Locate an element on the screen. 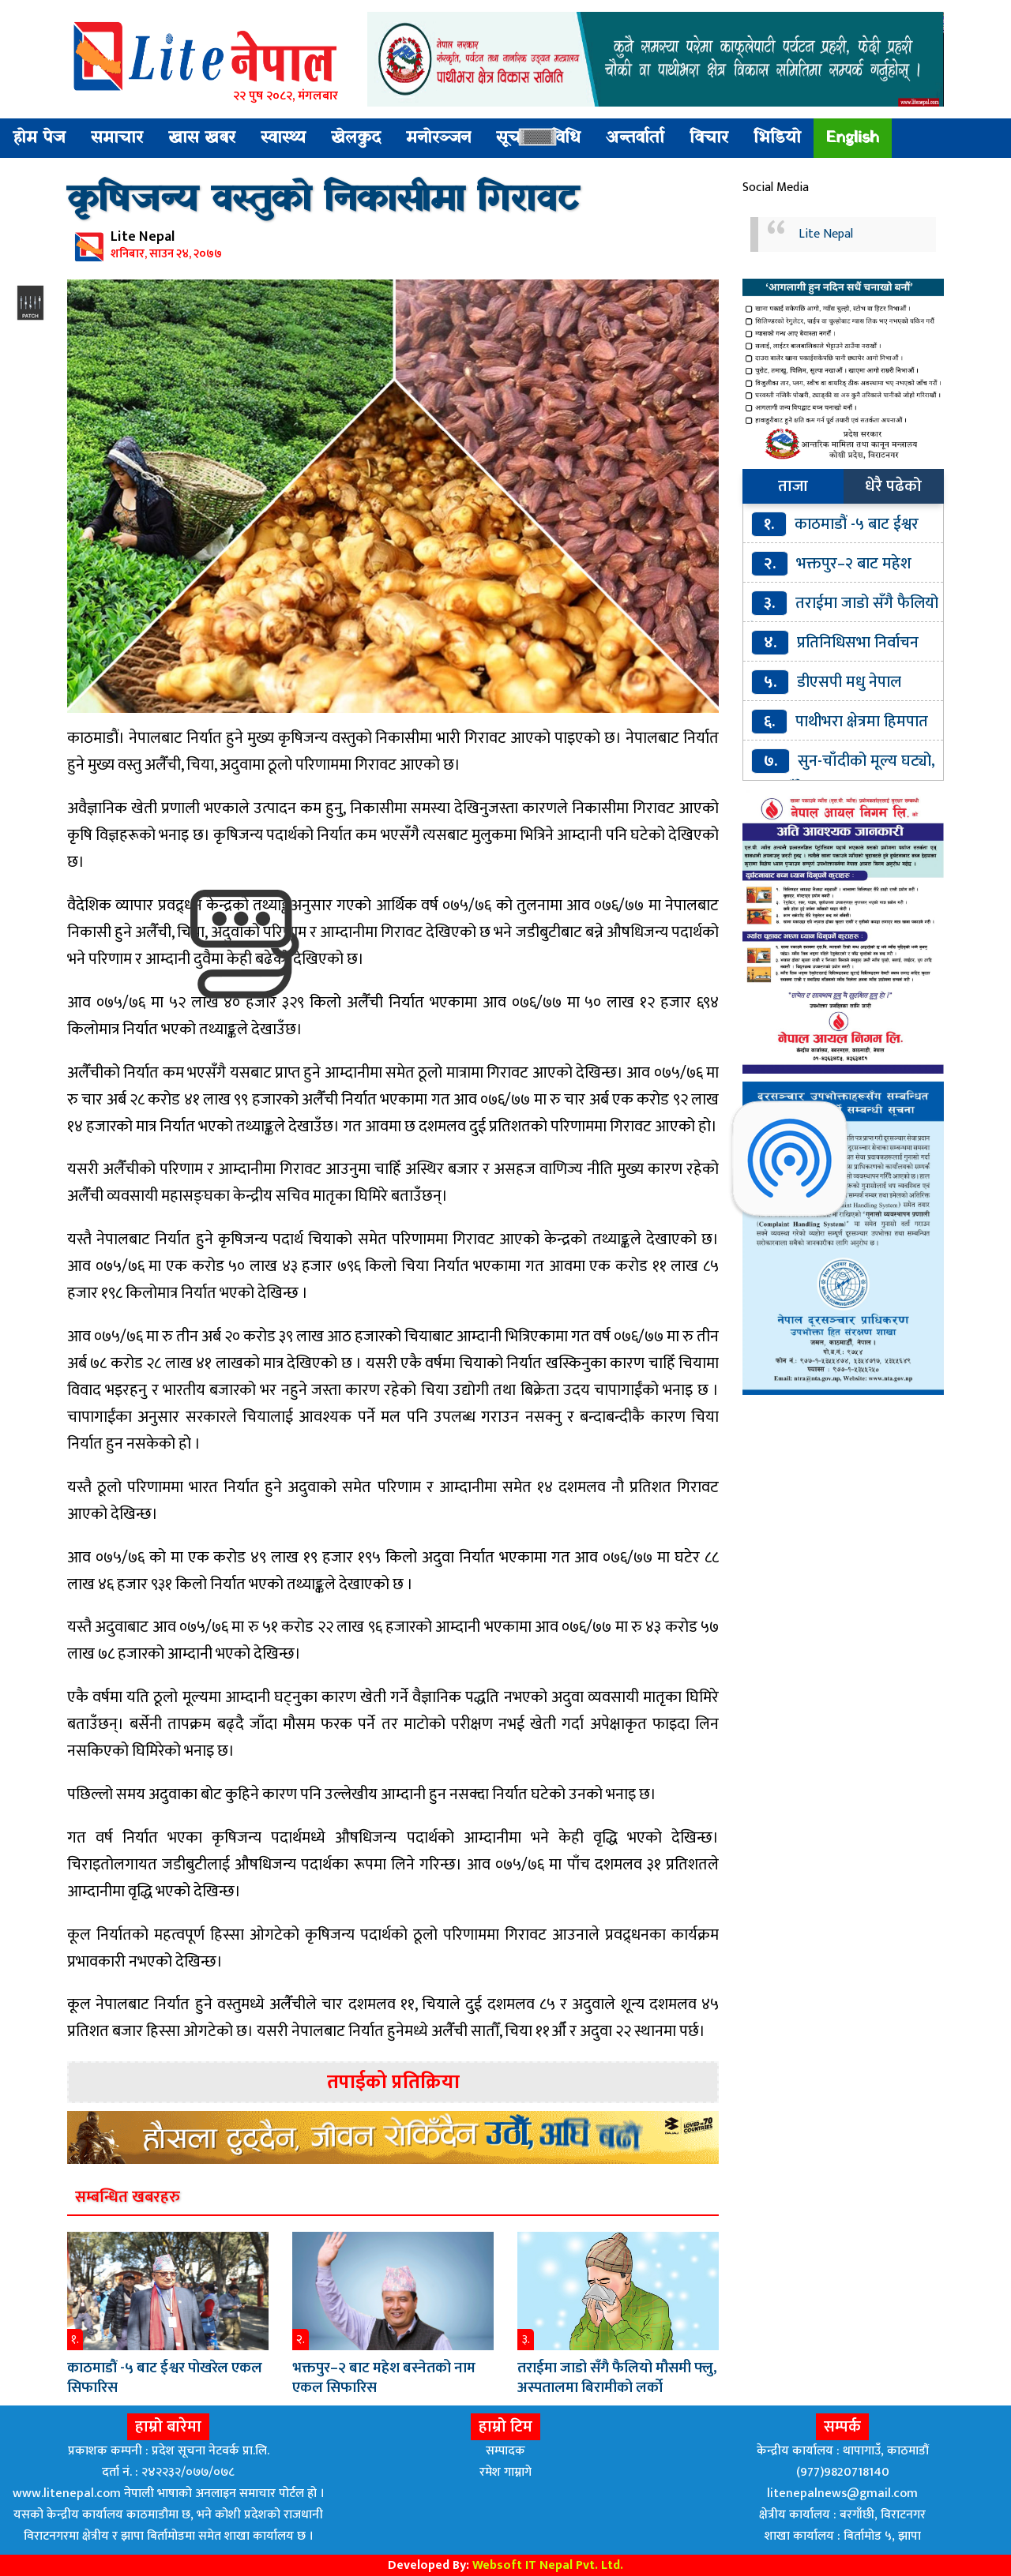 This screenshot has height=2576, width=1011. generate a one-time password code is located at coordinates (248, 947).